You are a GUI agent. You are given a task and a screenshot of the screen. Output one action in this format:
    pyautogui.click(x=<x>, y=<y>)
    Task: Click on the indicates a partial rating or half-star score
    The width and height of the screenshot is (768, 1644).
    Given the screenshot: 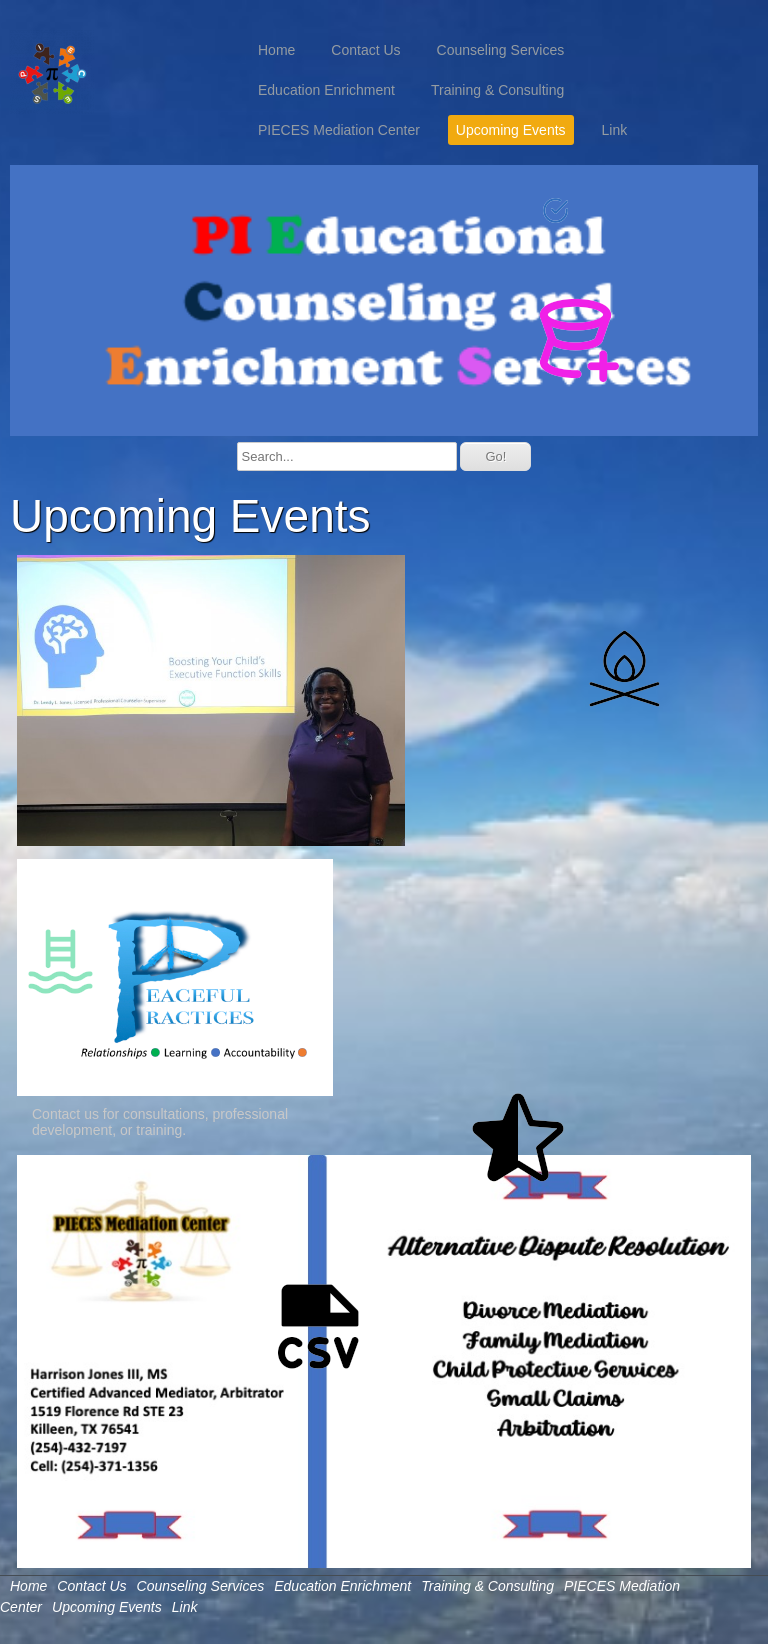 What is the action you would take?
    pyautogui.click(x=518, y=1139)
    